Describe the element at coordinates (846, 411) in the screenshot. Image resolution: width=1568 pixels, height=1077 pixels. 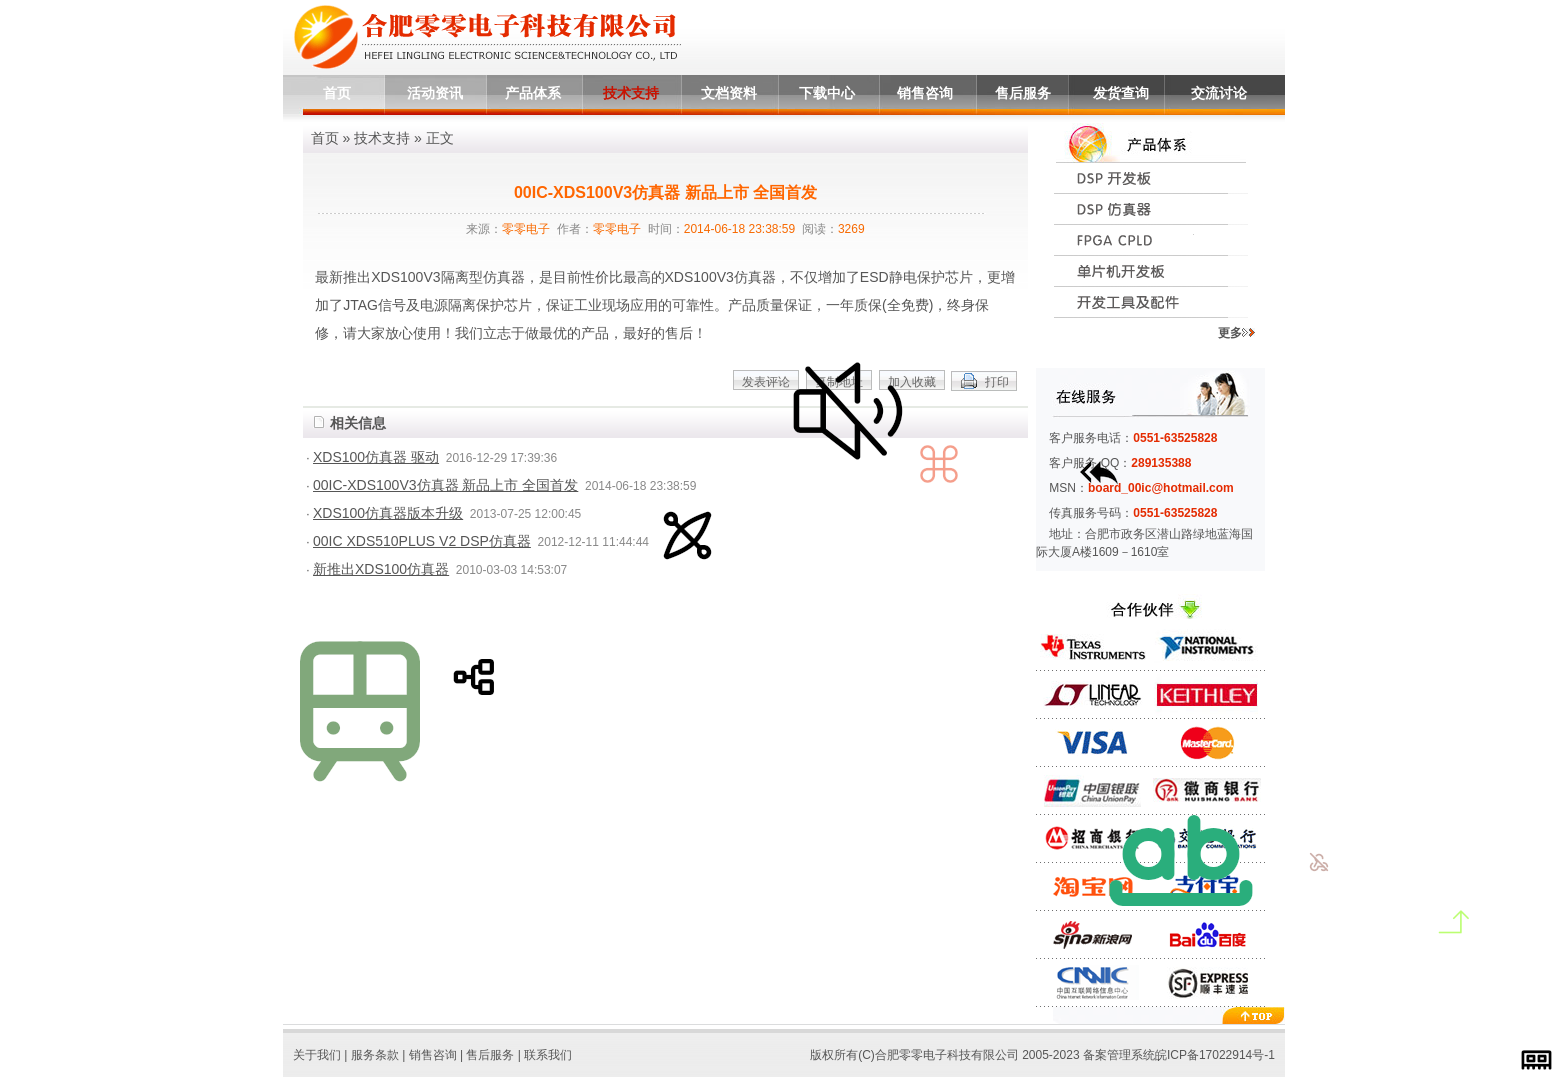
I see `mute audio or sound` at that location.